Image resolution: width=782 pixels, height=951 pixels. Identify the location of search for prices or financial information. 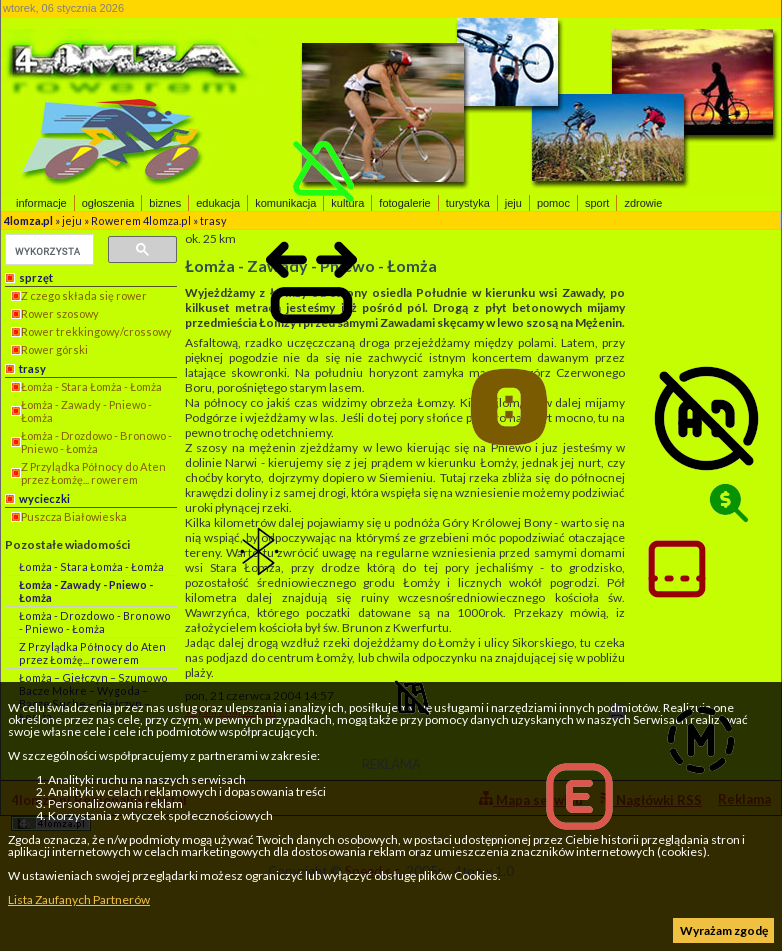
(729, 503).